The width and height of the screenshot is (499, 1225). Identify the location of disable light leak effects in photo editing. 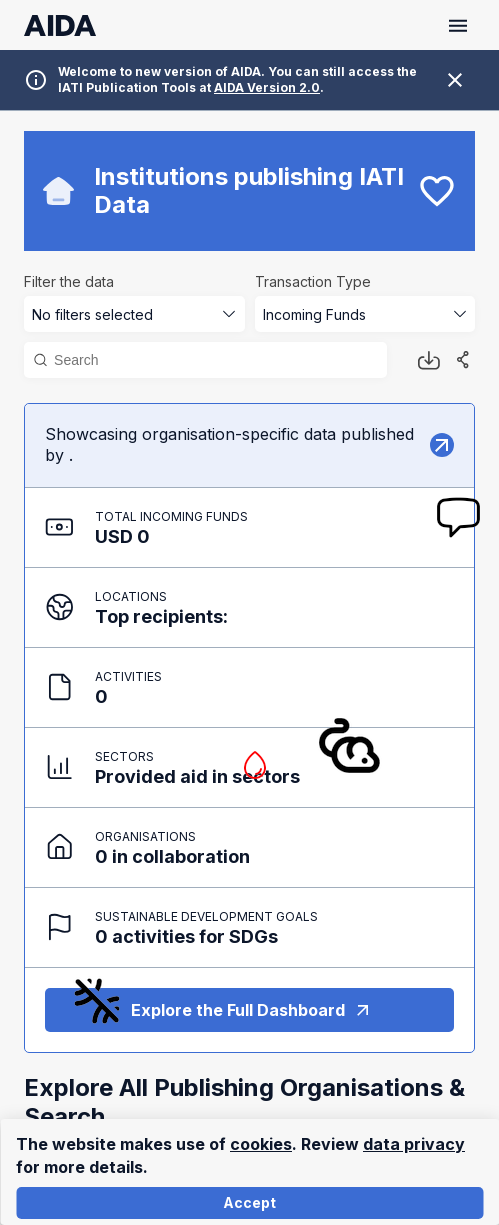
(97, 1001).